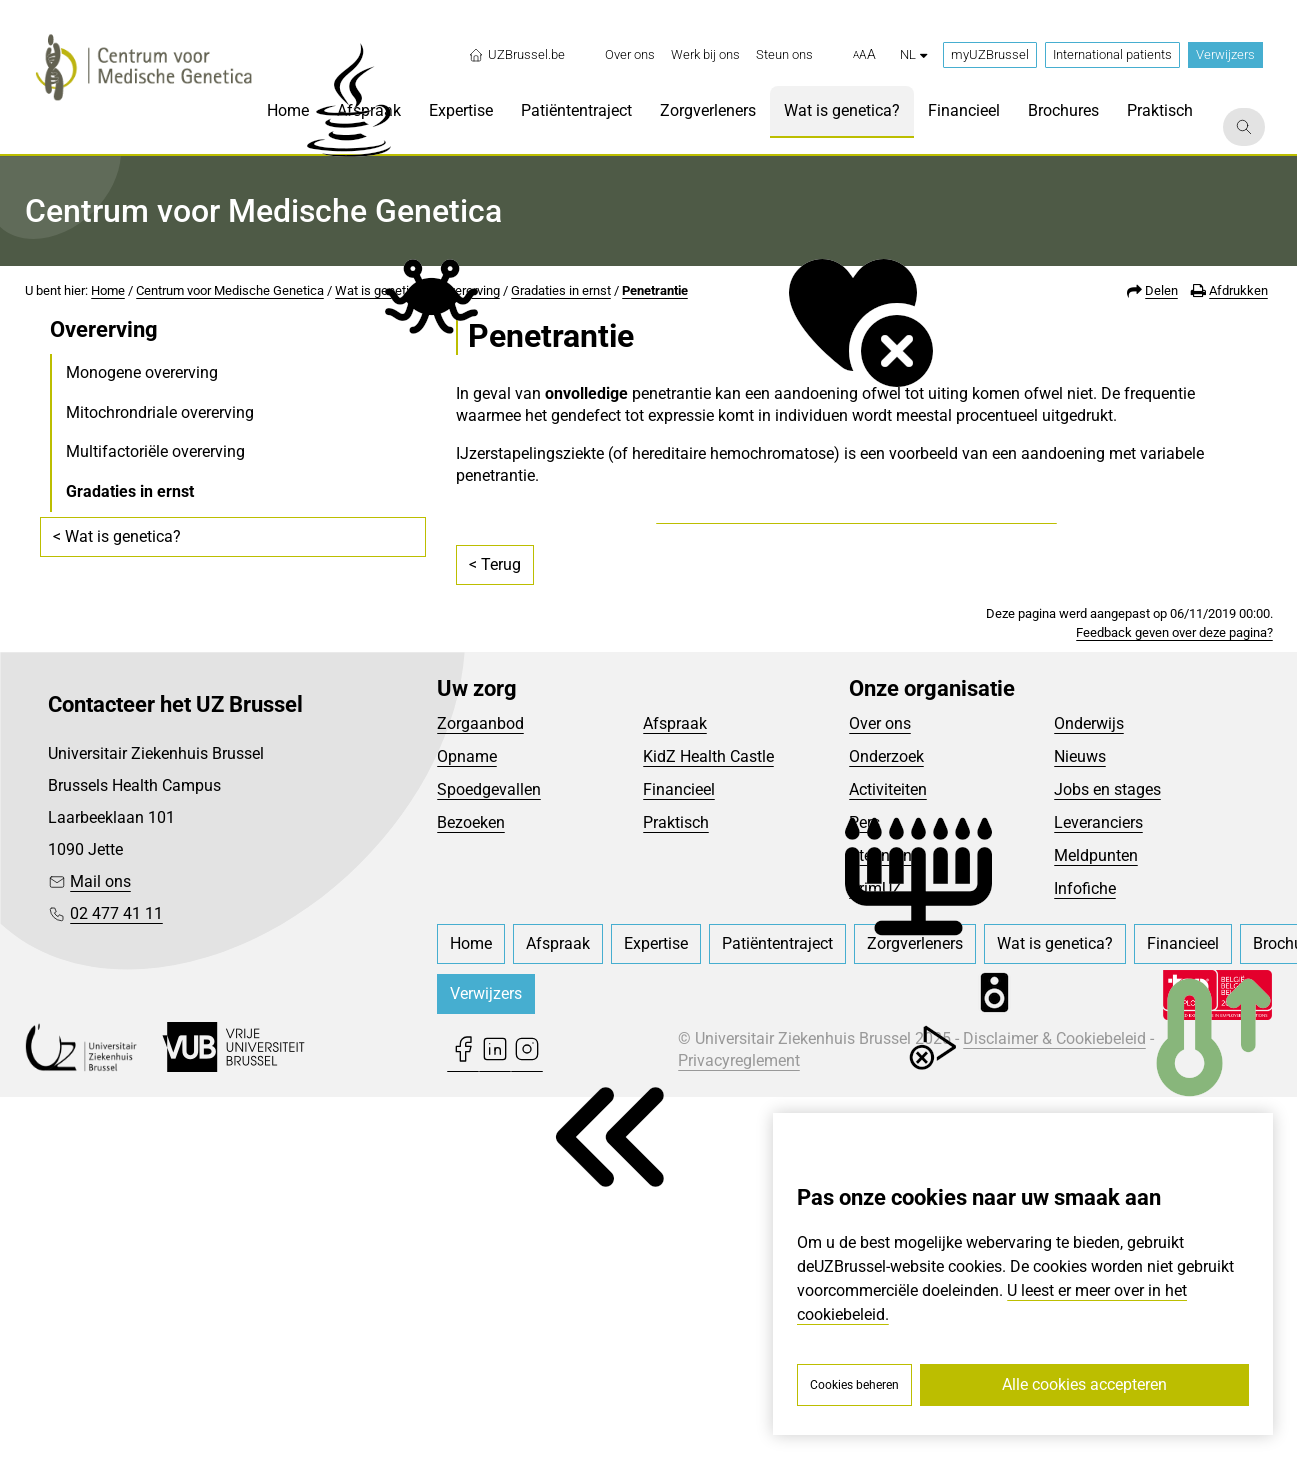 Image resolution: width=1297 pixels, height=1459 pixels. Describe the element at coordinates (933, 1045) in the screenshot. I see `run with errors detected` at that location.